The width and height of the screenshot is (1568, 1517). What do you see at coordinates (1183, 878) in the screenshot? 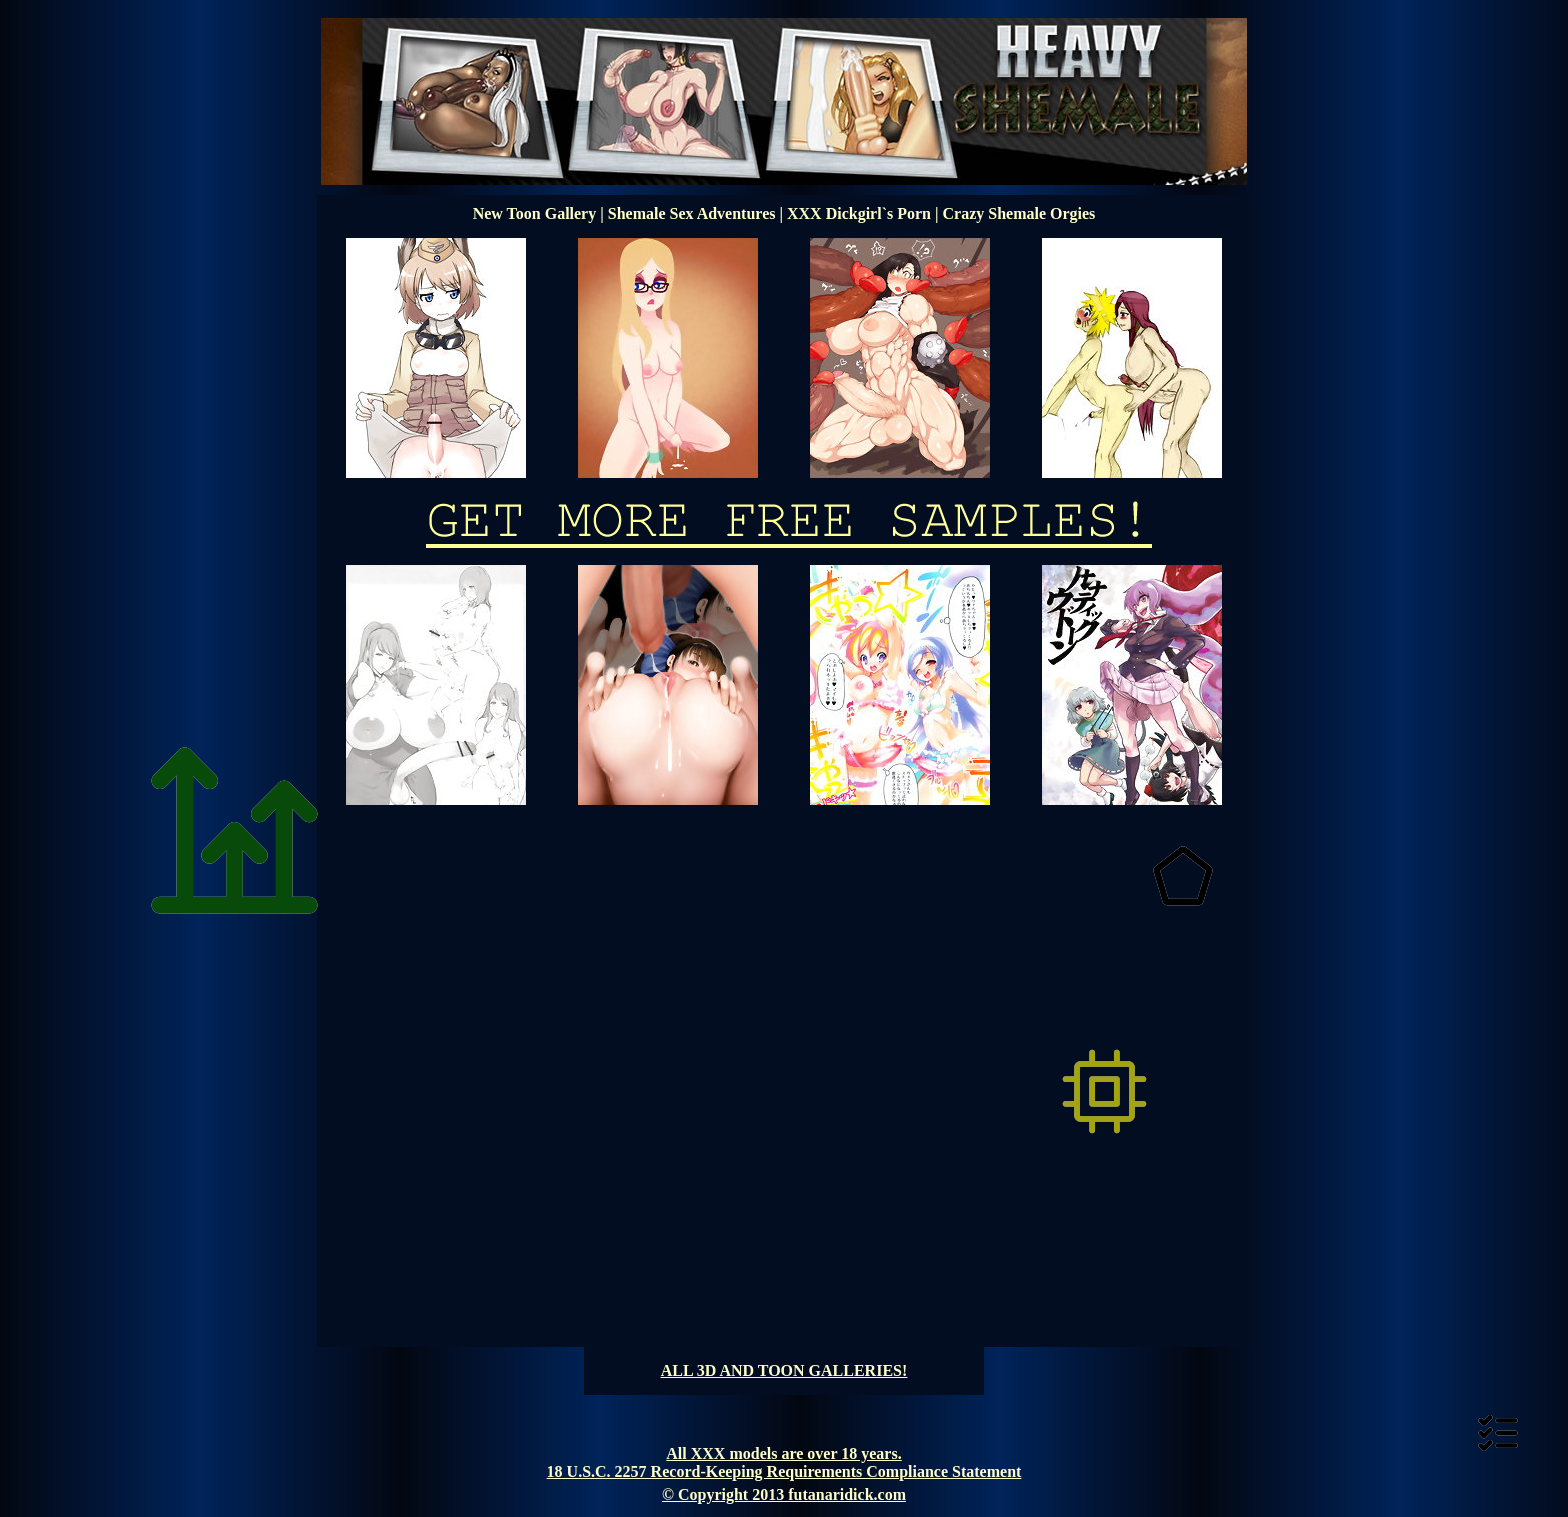
I see `pentagon shape indicator` at bounding box center [1183, 878].